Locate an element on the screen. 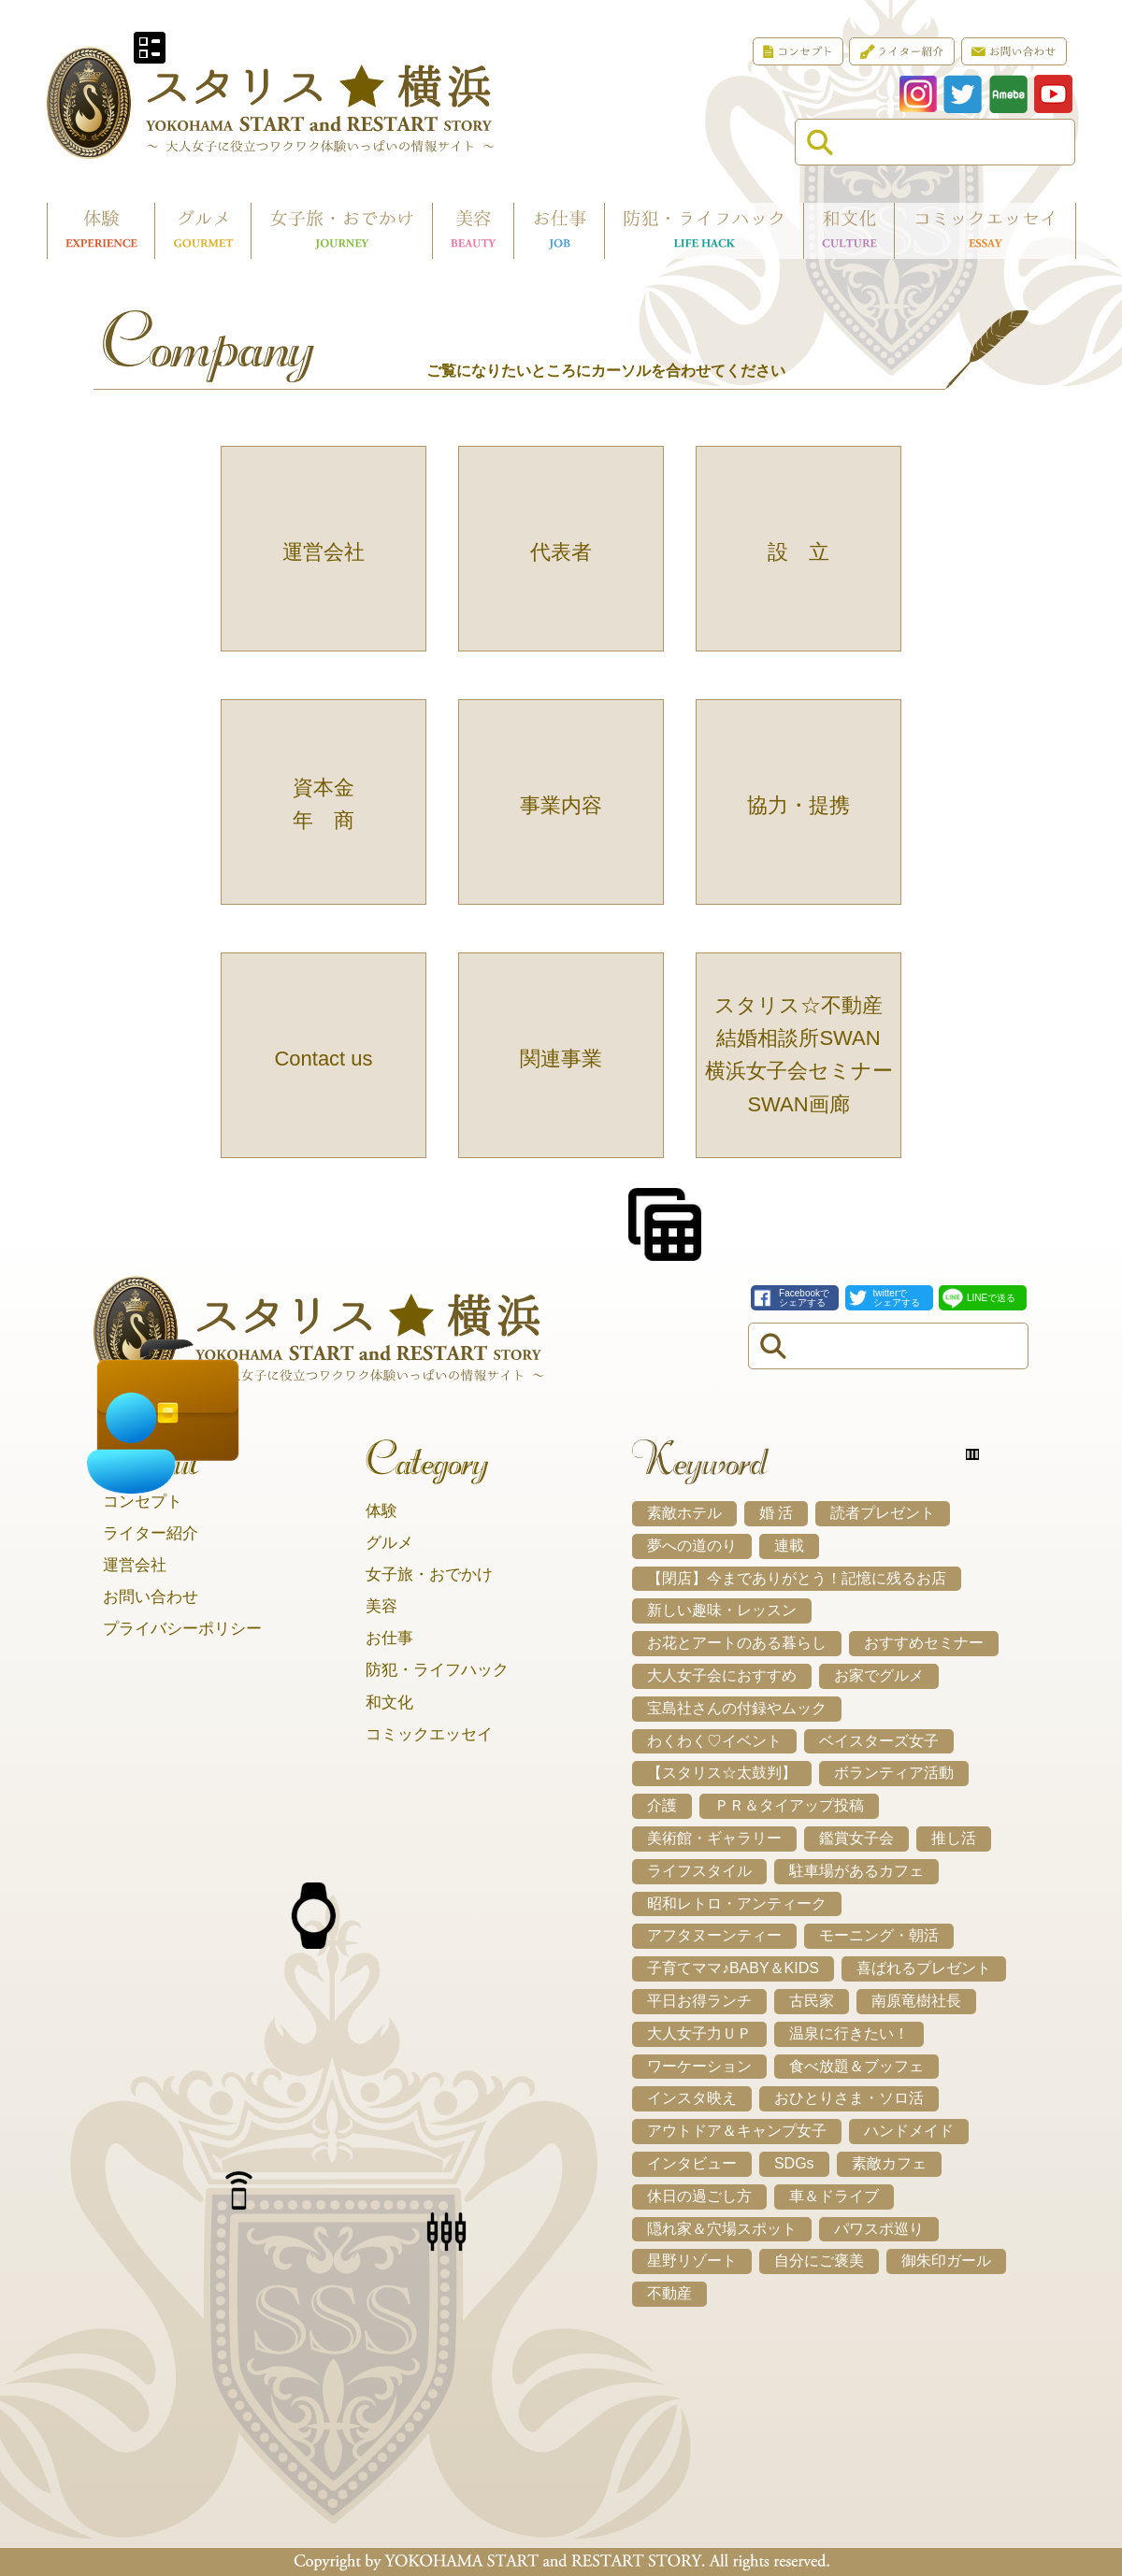 This screenshot has width=1122, height=2576. switch to column view layout is located at coordinates (971, 1454).